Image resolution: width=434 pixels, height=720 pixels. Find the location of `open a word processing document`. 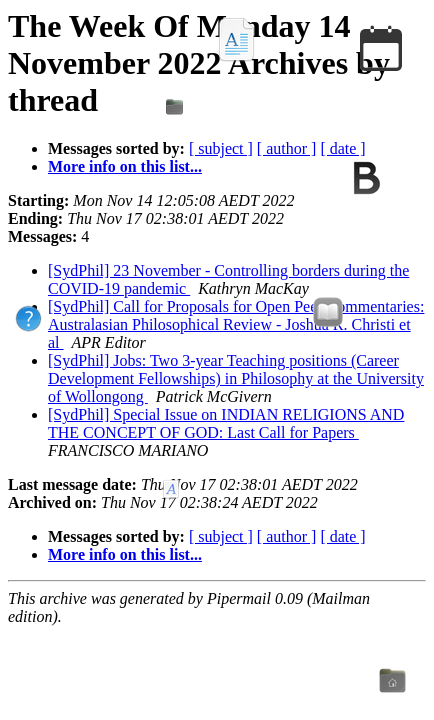

open a word processing document is located at coordinates (236, 39).